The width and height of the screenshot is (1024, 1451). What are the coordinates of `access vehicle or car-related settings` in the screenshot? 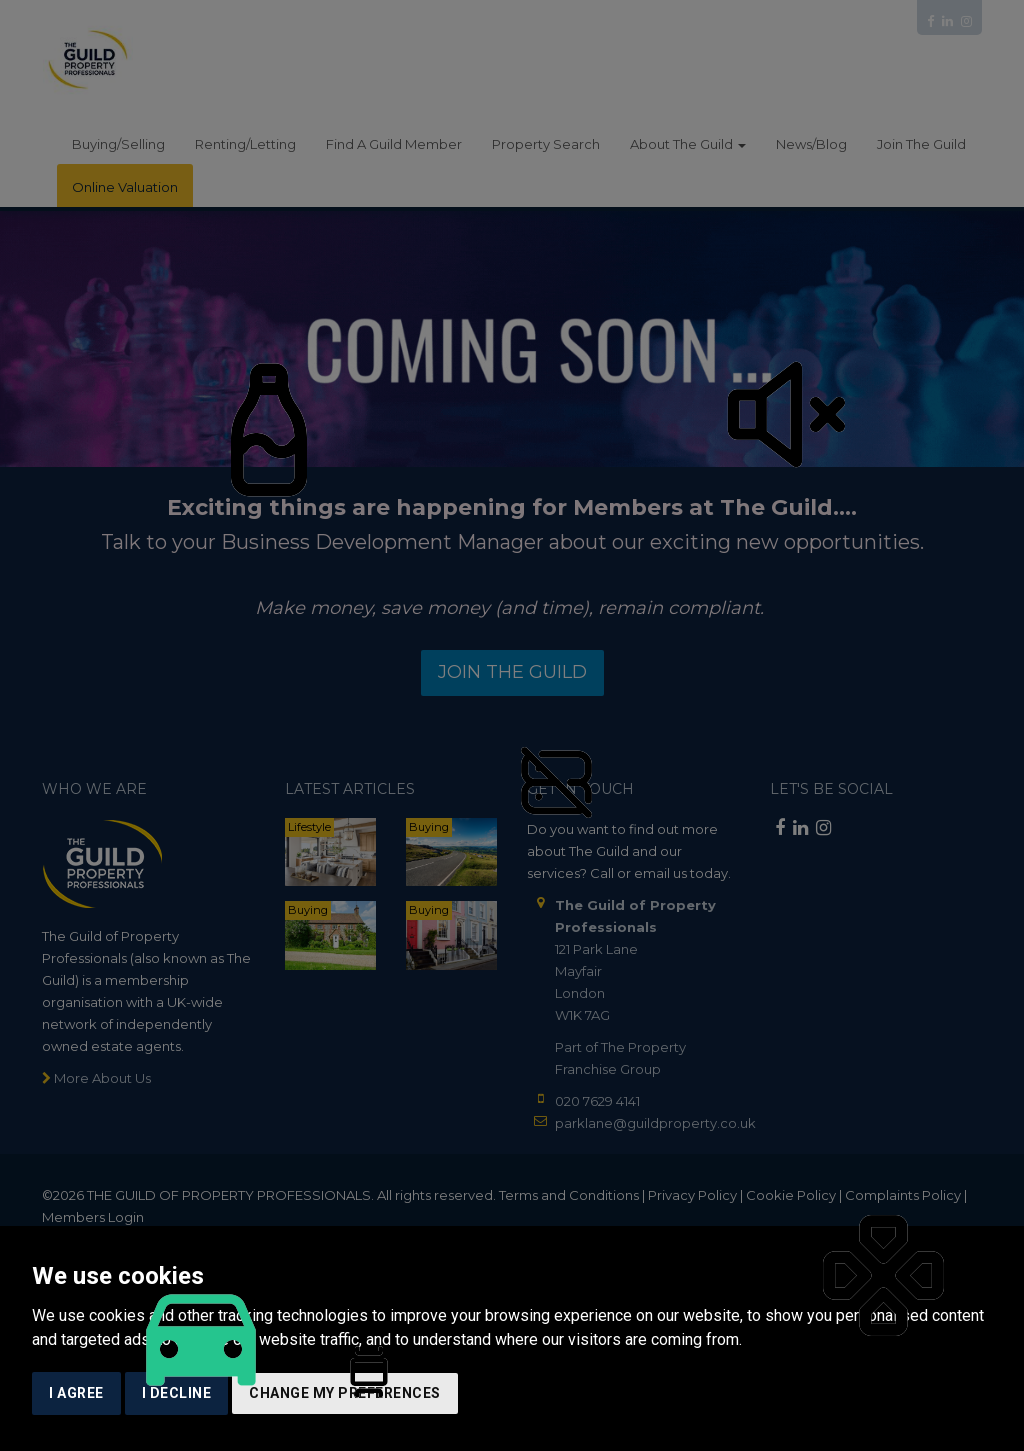 It's located at (201, 1340).